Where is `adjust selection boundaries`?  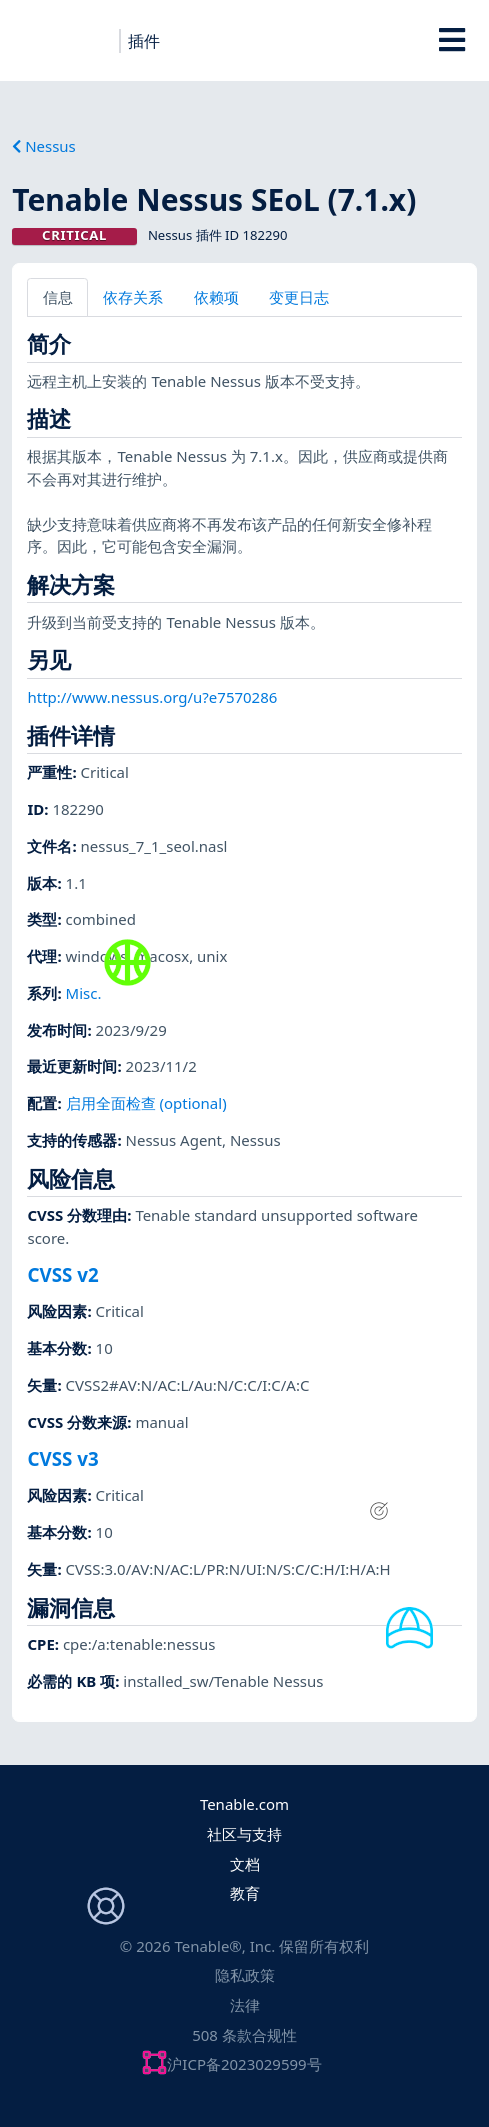
adjust selection boundaries is located at coordinates (154, 2062).